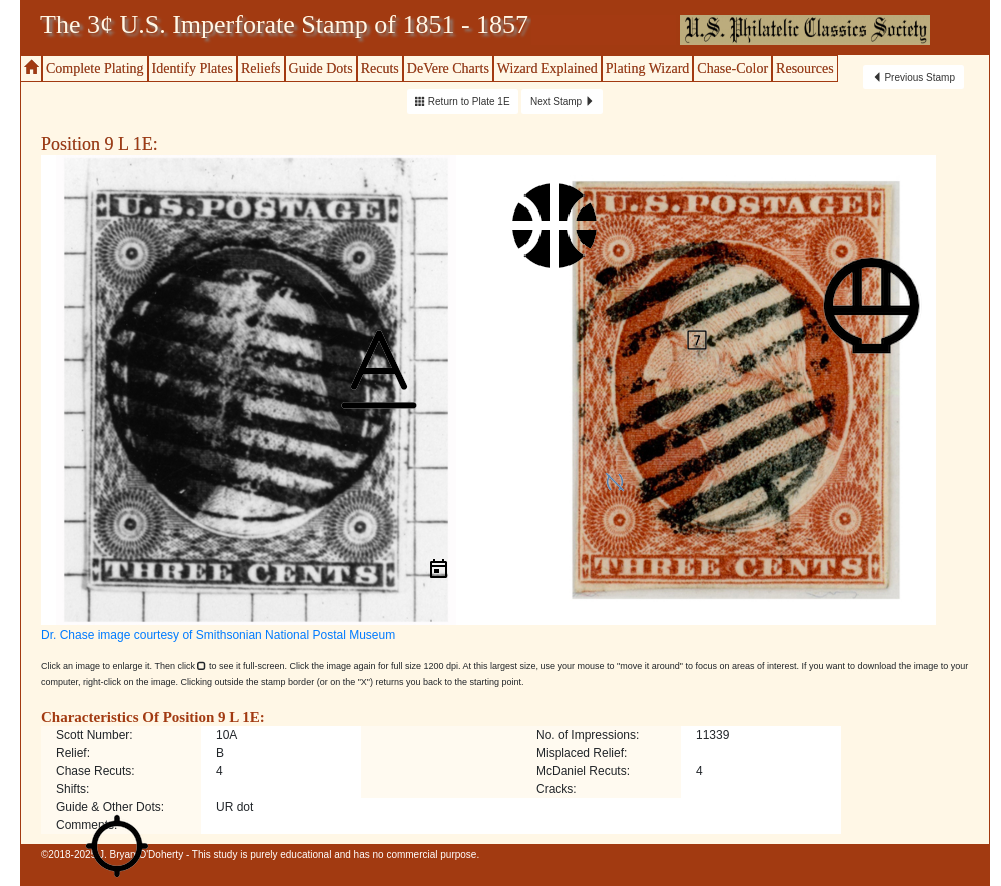  I want to click on access basketball scores or sports content, so click(554, 225).